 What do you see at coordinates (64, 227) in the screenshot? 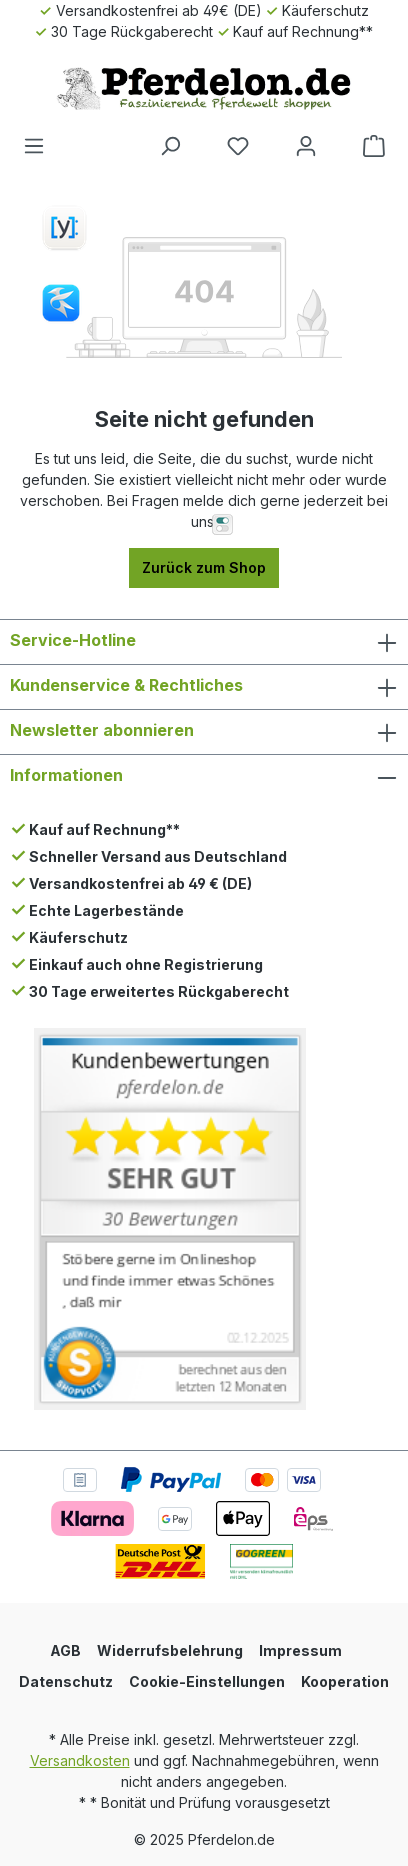
I see `open jupyter notebook for interactive python coding` at bounding box center [64, 227].